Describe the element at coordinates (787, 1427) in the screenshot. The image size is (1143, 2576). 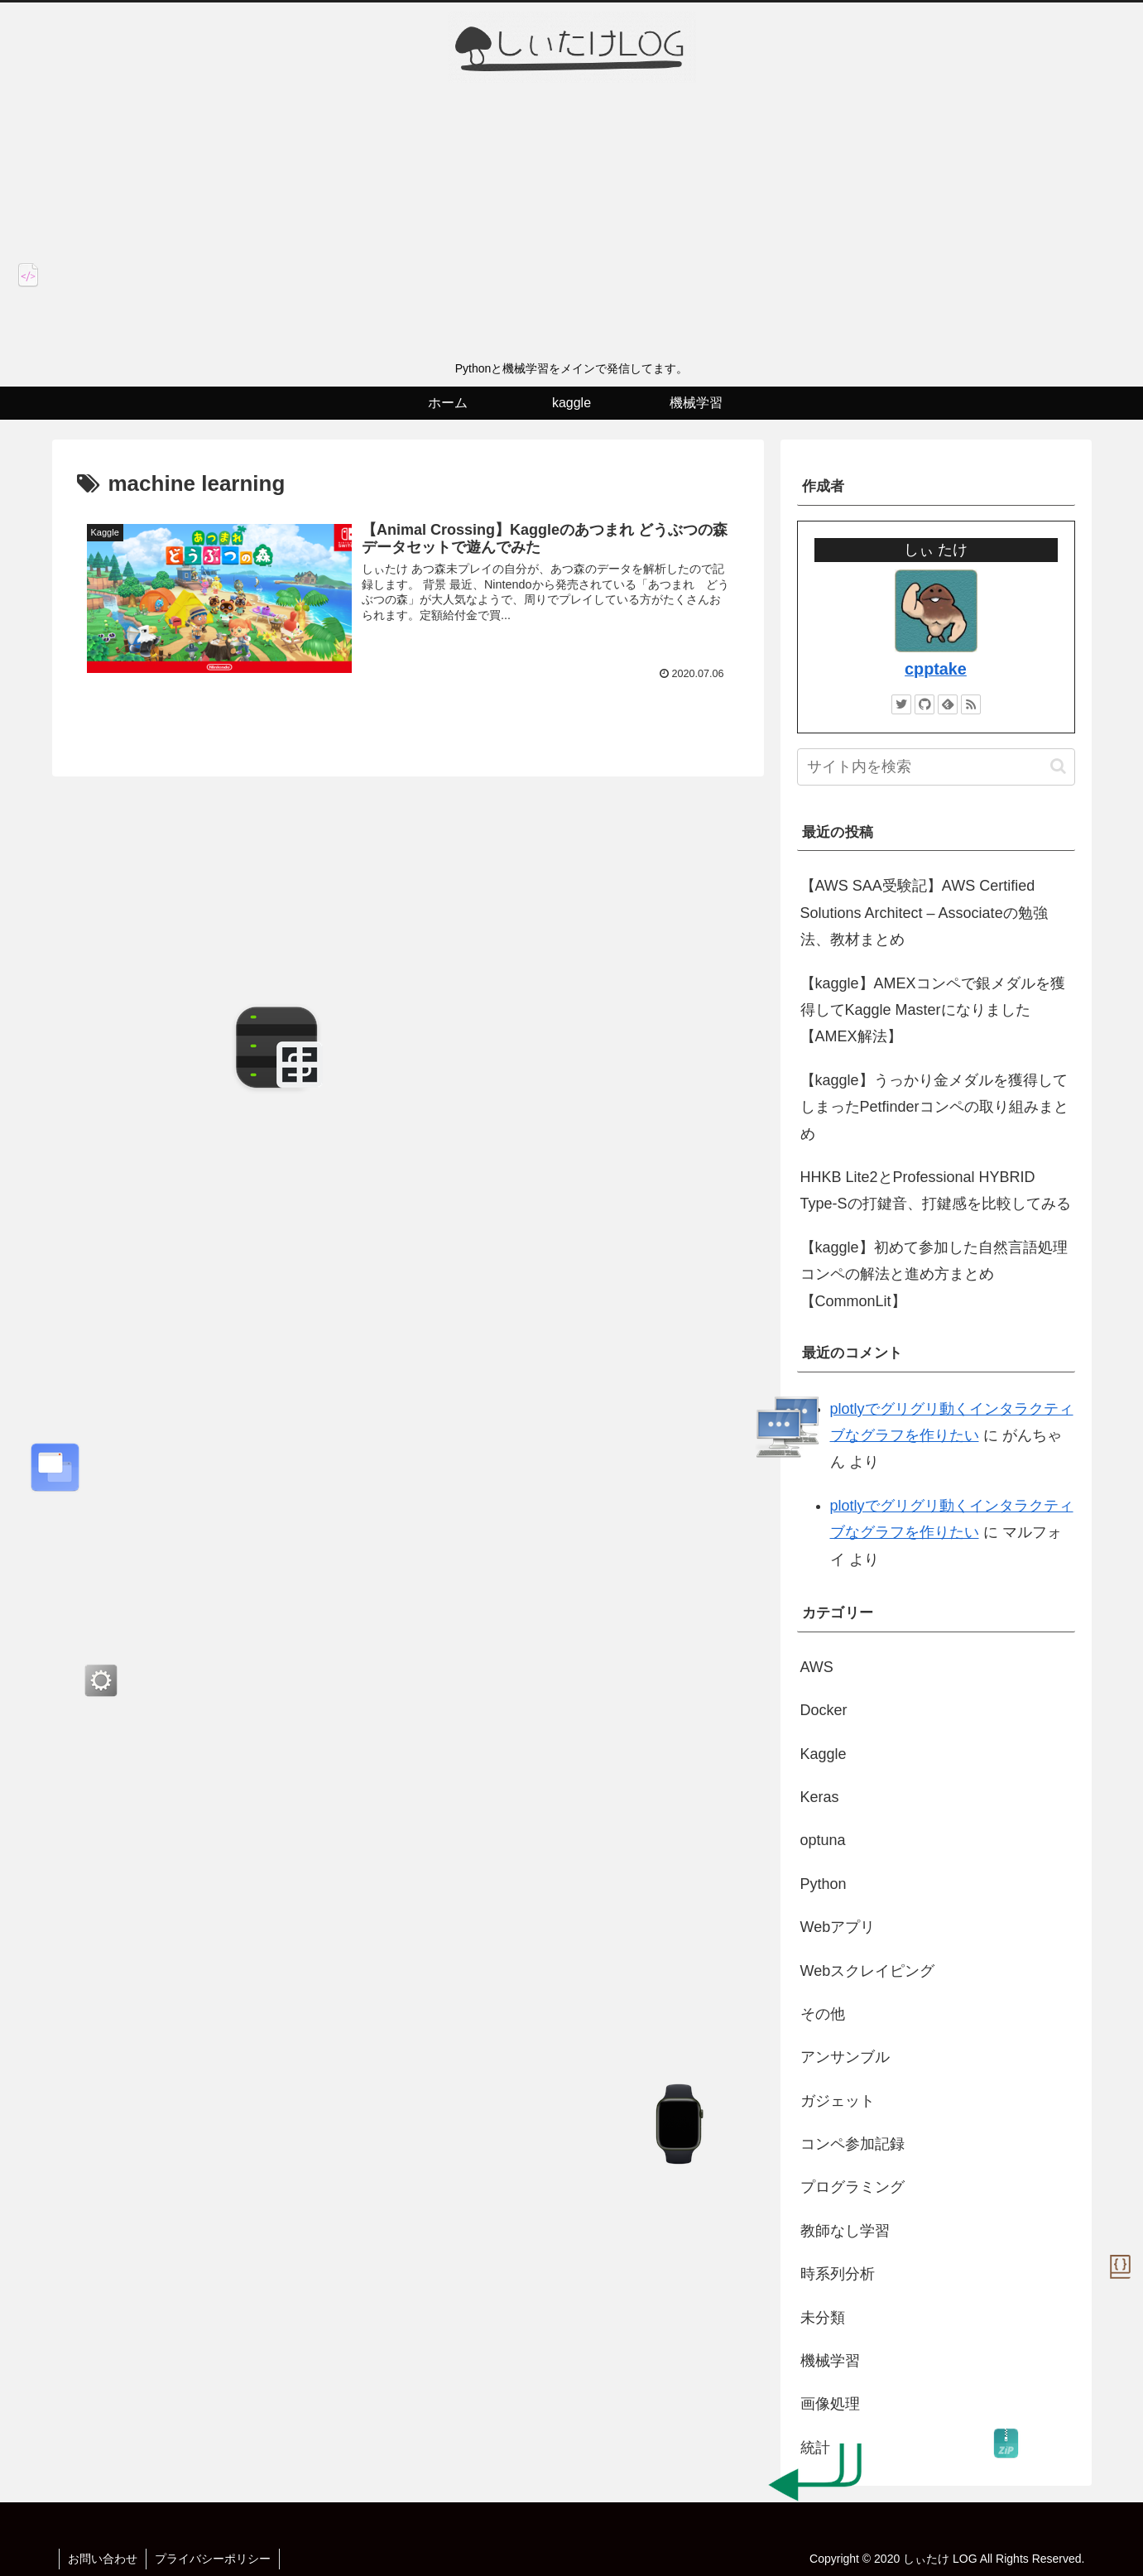
I see `indicates active network data transfer (sending and receiving)` at that location.